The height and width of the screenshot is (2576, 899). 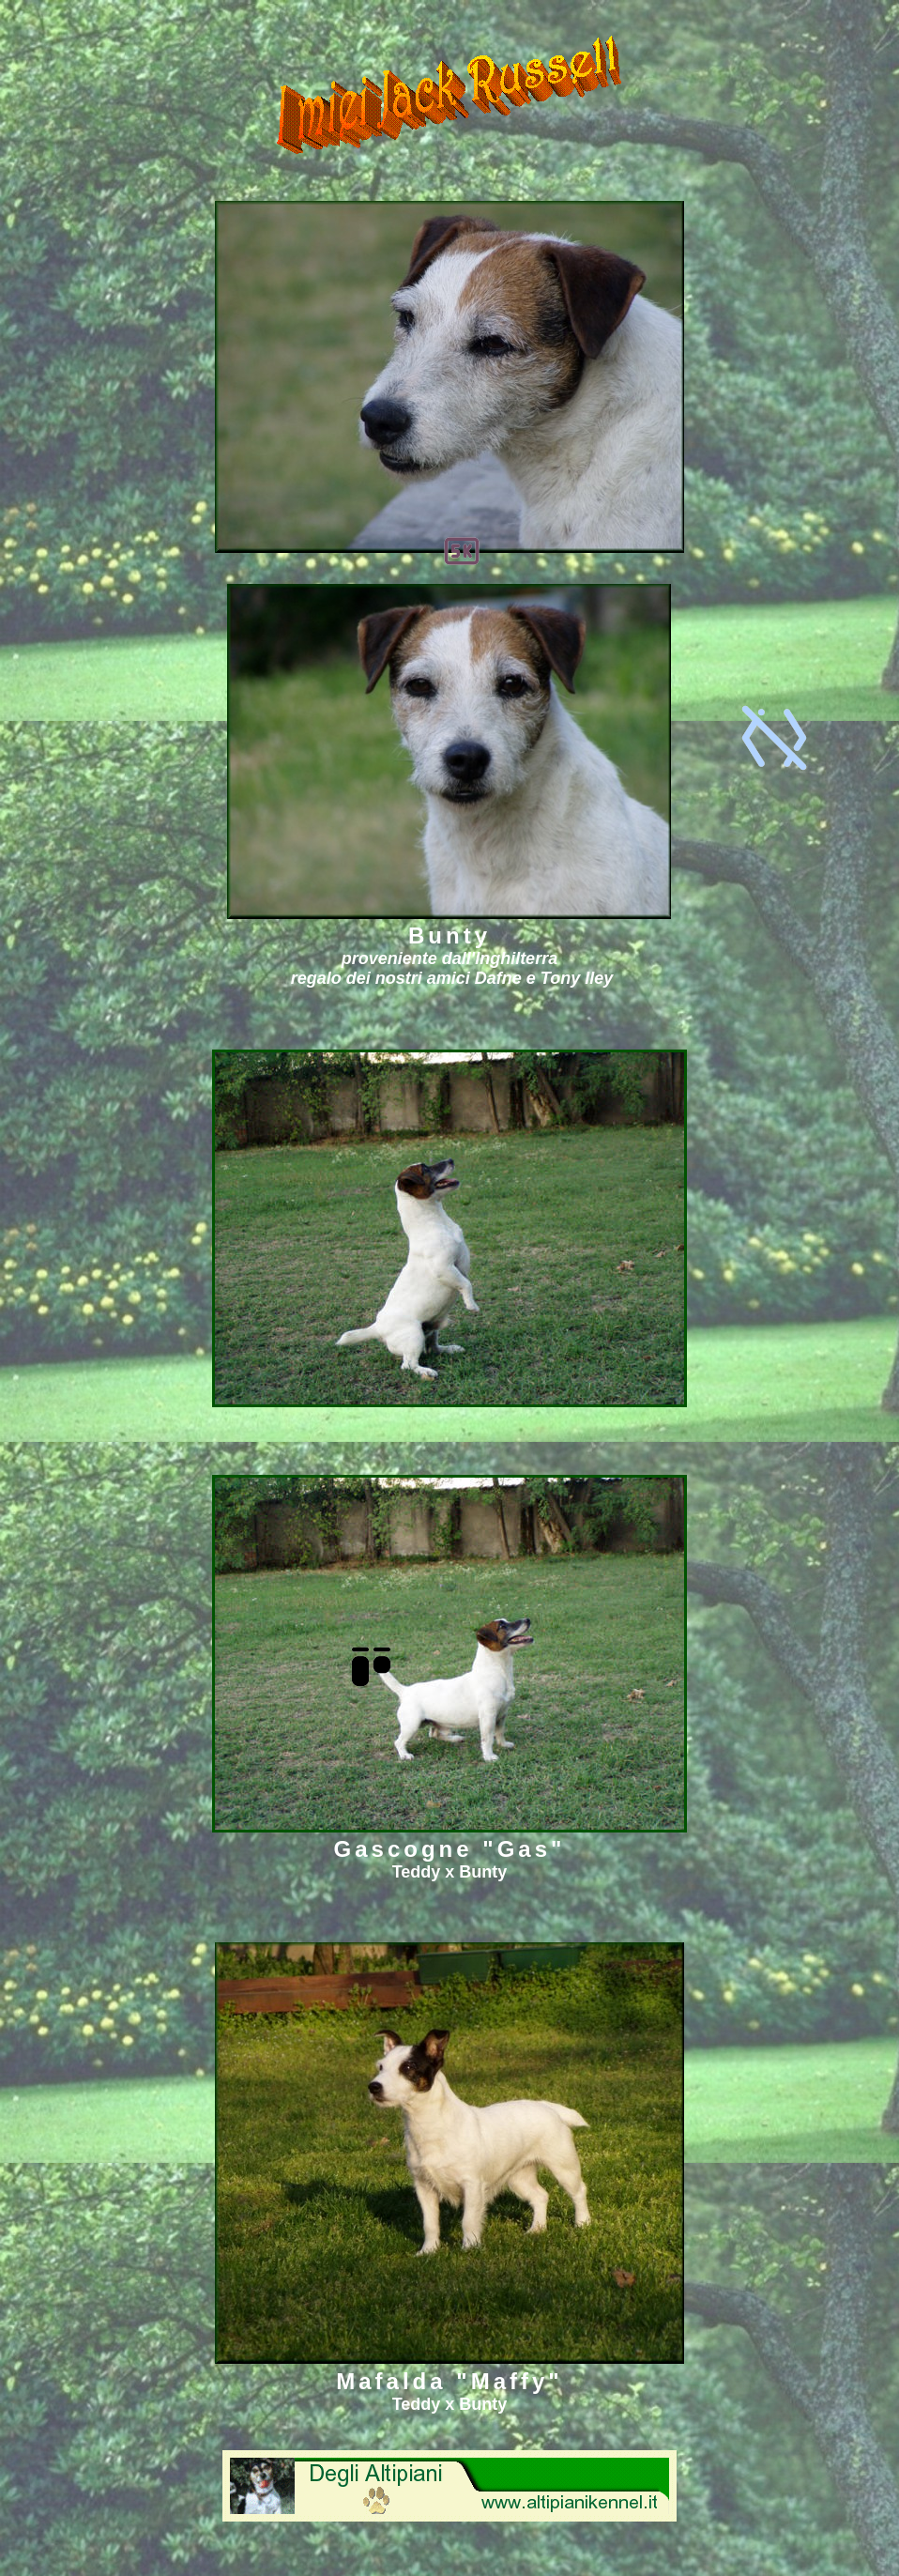 What do you see at coordinates (371, 1666) in the screenshot?
I see `switch to kanban board view` at bounding box center [371, 1666].